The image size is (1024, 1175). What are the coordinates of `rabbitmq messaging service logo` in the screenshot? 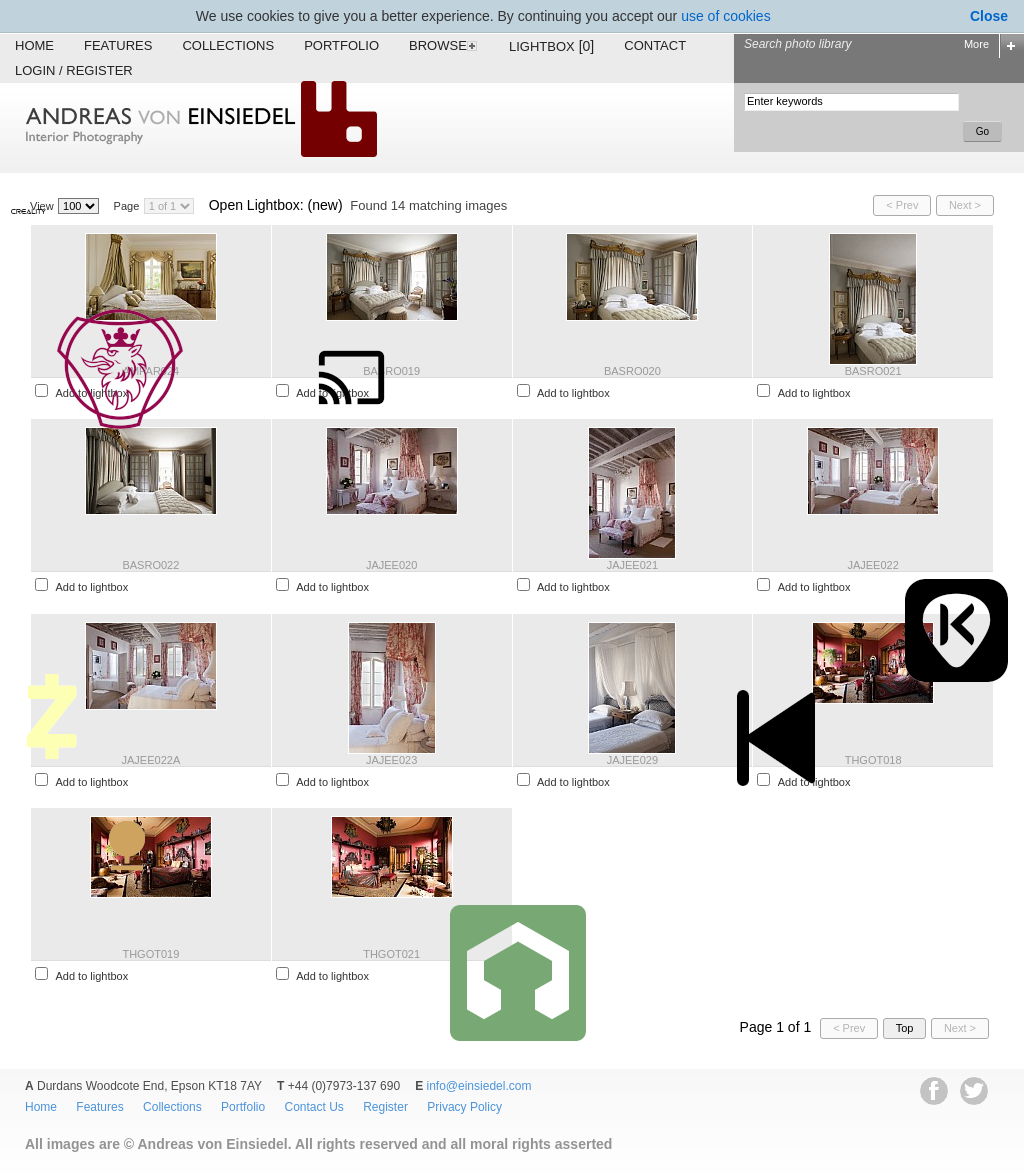 It's located at (339, 119).